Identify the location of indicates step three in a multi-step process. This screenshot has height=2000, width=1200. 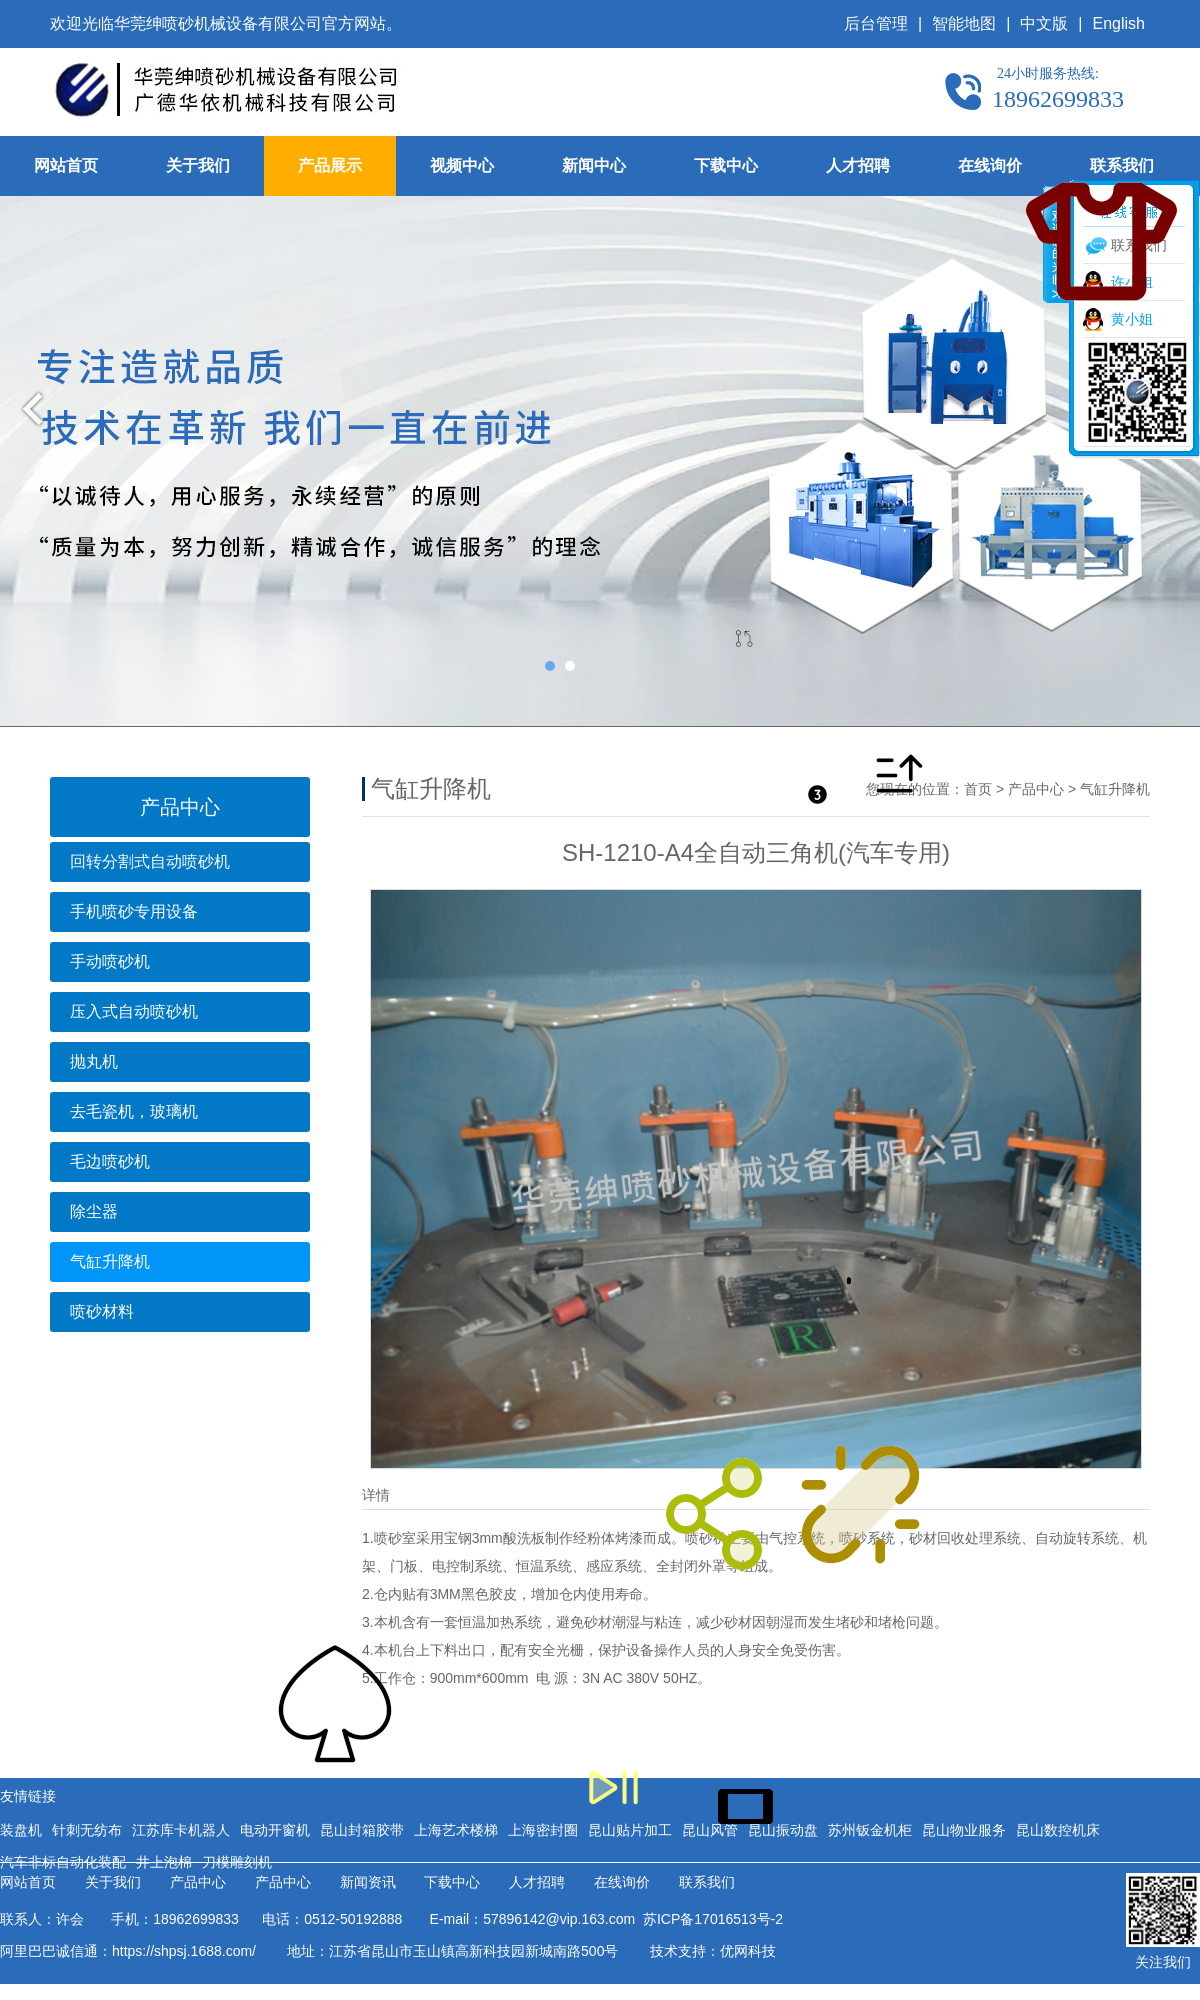
(817, 794).